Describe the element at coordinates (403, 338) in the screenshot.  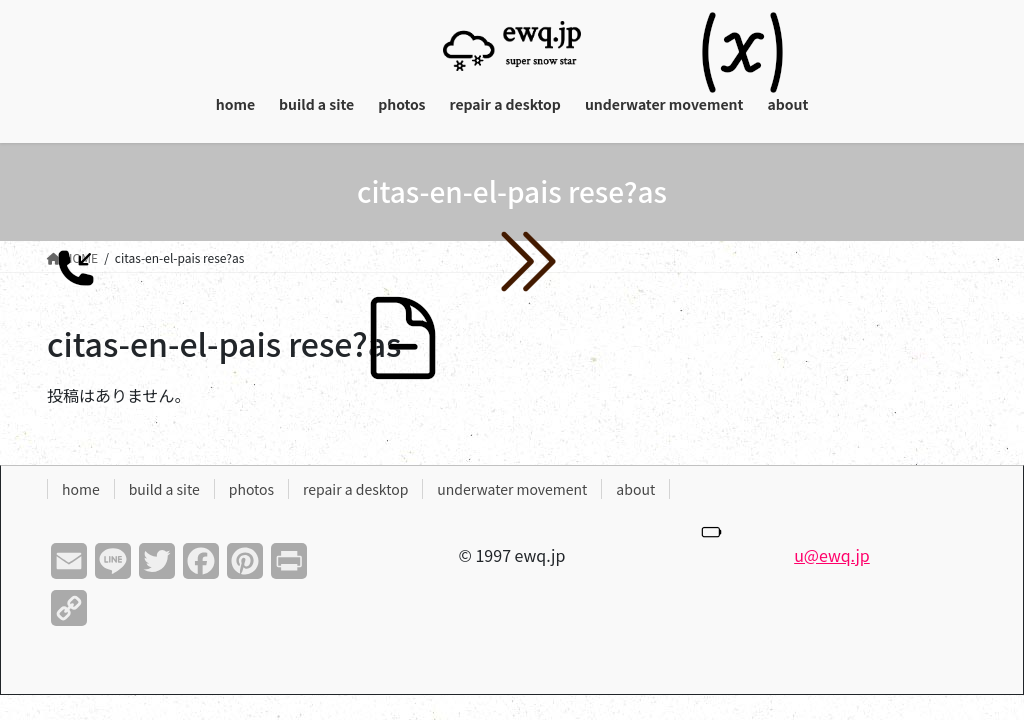
I see `remove content from a document` at that location.